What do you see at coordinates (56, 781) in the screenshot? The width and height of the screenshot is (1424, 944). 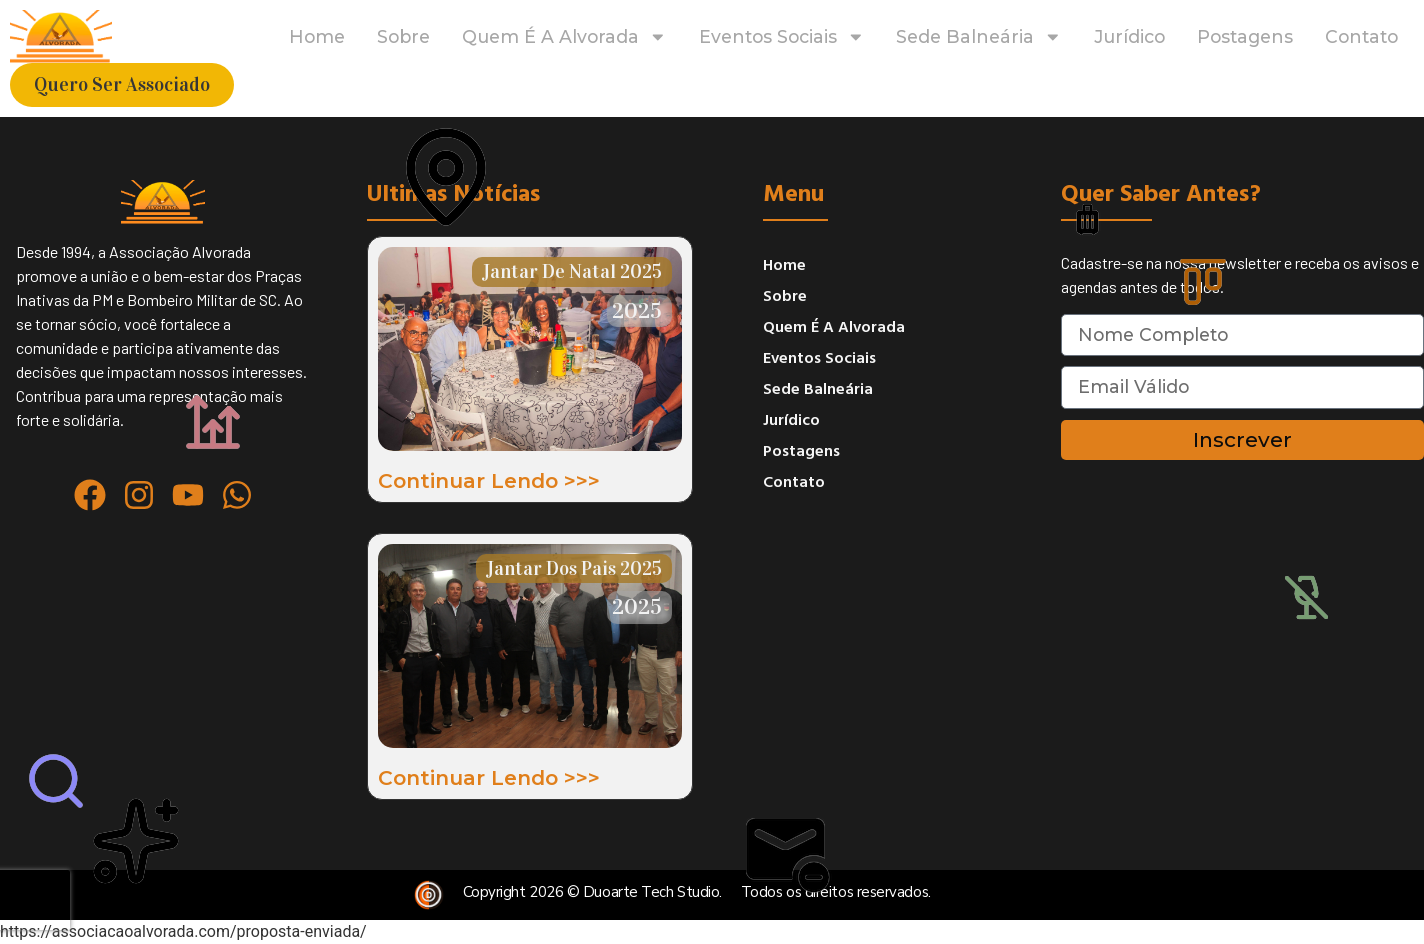 I see `search for content or items` at bounding box center [56, 781].